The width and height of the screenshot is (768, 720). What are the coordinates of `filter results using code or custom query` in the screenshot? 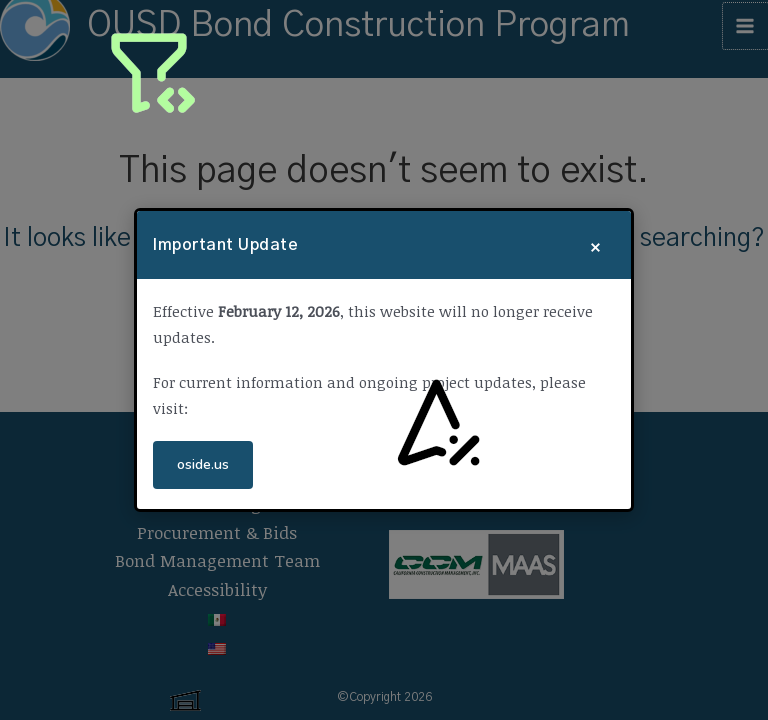 It's located at (149, 71).